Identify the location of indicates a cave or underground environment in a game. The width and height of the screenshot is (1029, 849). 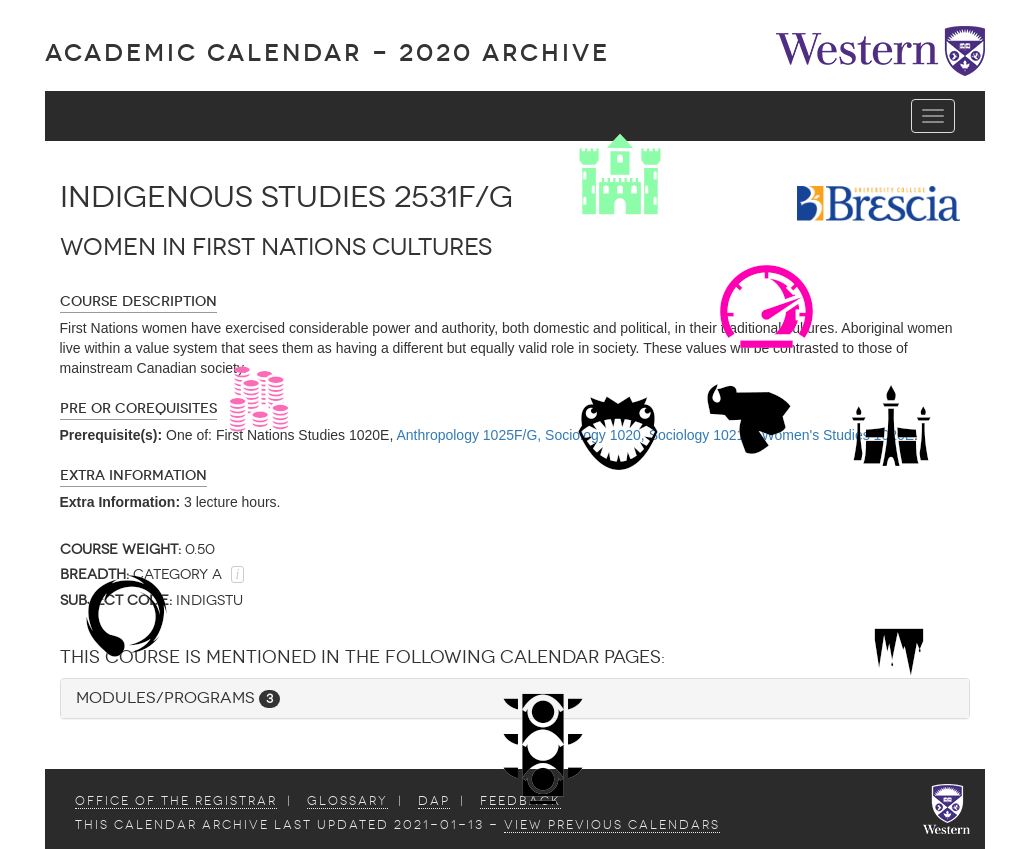
(899, 653).